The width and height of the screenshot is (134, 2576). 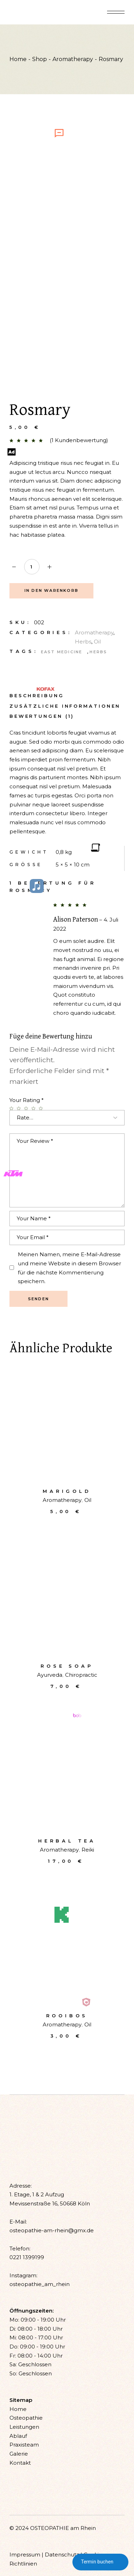 I want to click on indicates sponsored or promotional content, so click(x=12, y=452).